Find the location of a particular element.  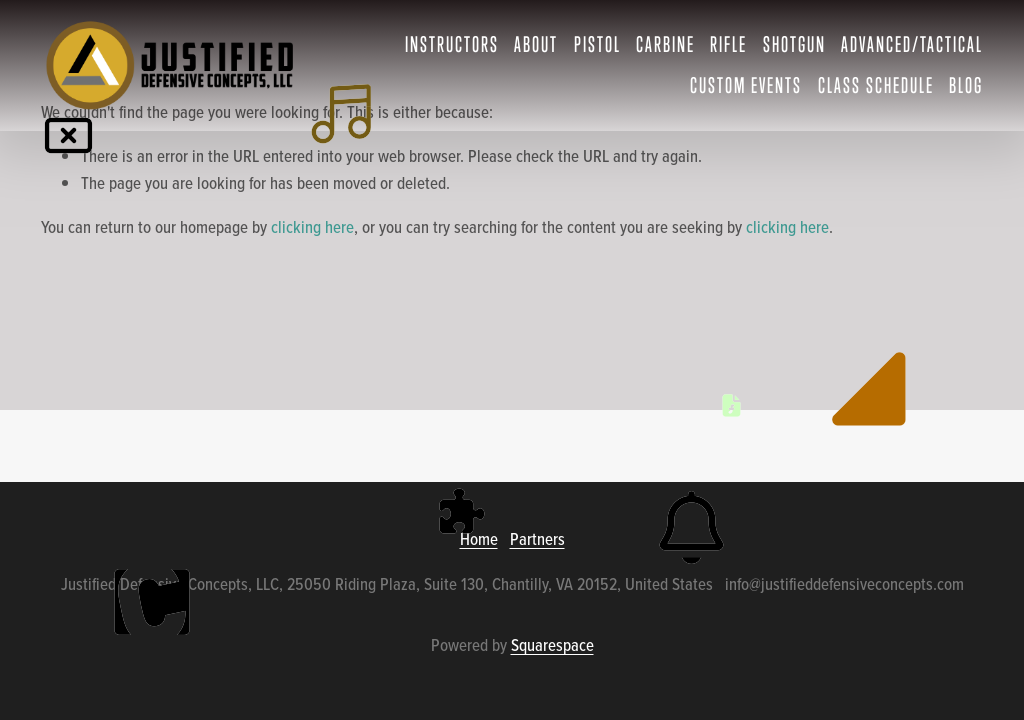

indicates full cellular signal strength is located at coordinates (875, 392).